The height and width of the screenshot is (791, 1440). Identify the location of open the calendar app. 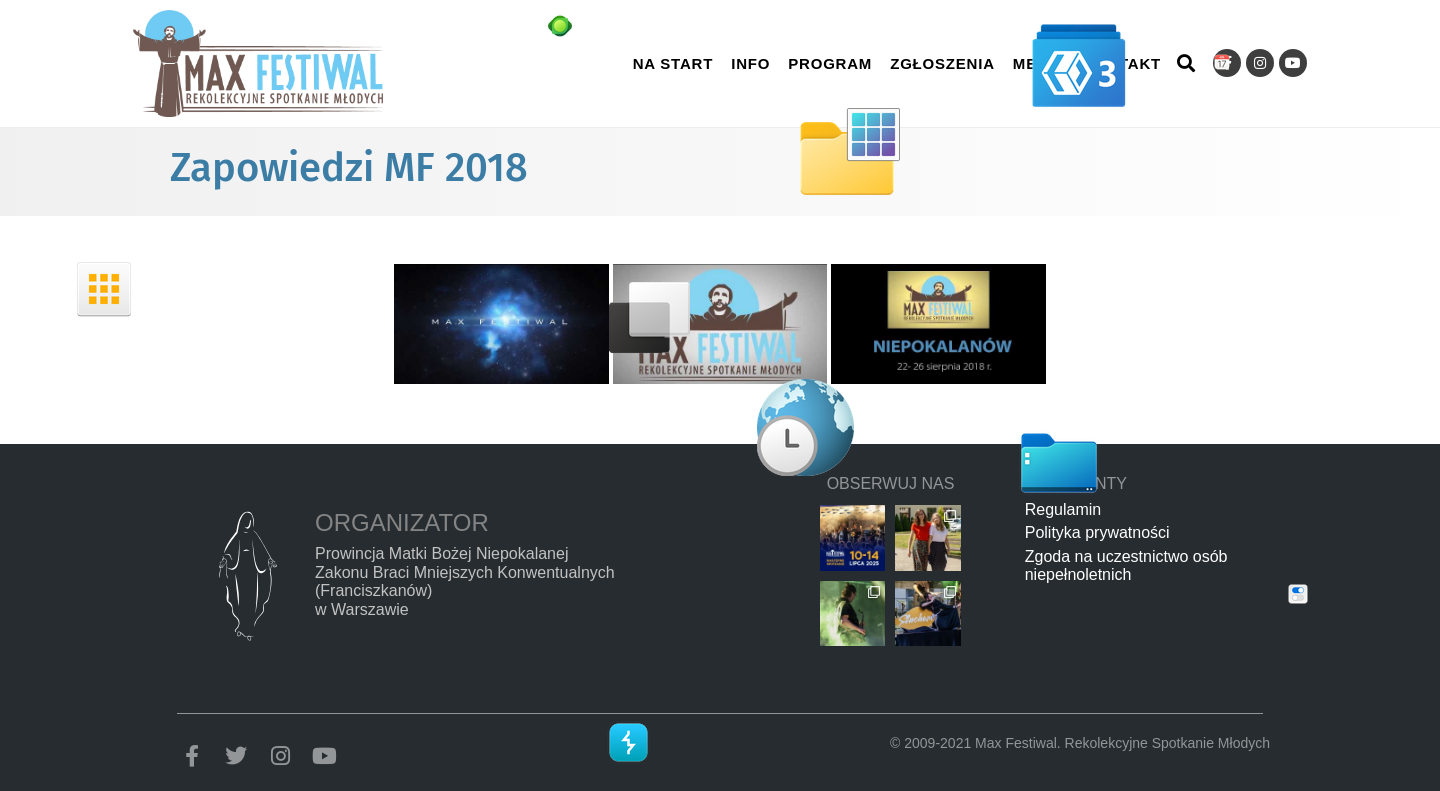
(1222, 62).